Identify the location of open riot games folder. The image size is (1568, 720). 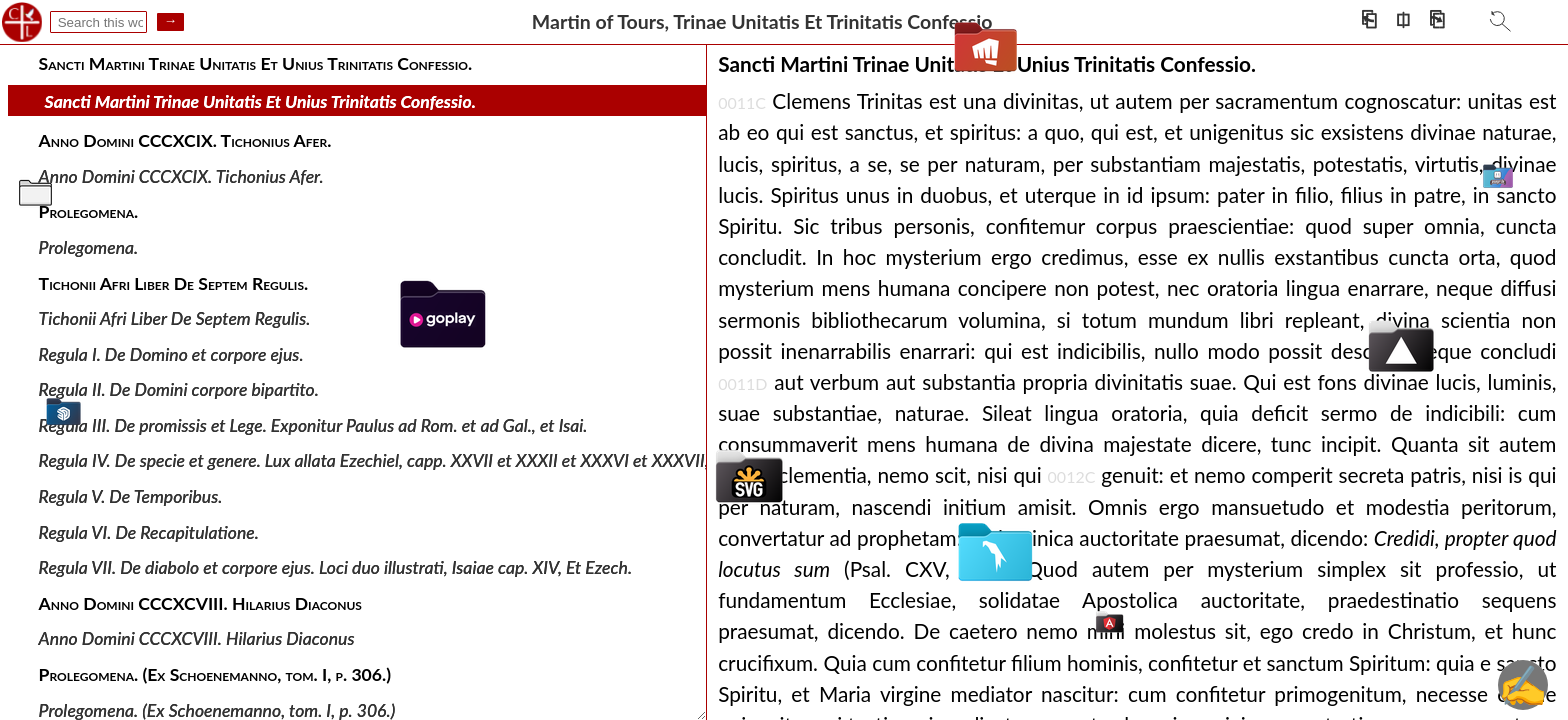
(985, 48).